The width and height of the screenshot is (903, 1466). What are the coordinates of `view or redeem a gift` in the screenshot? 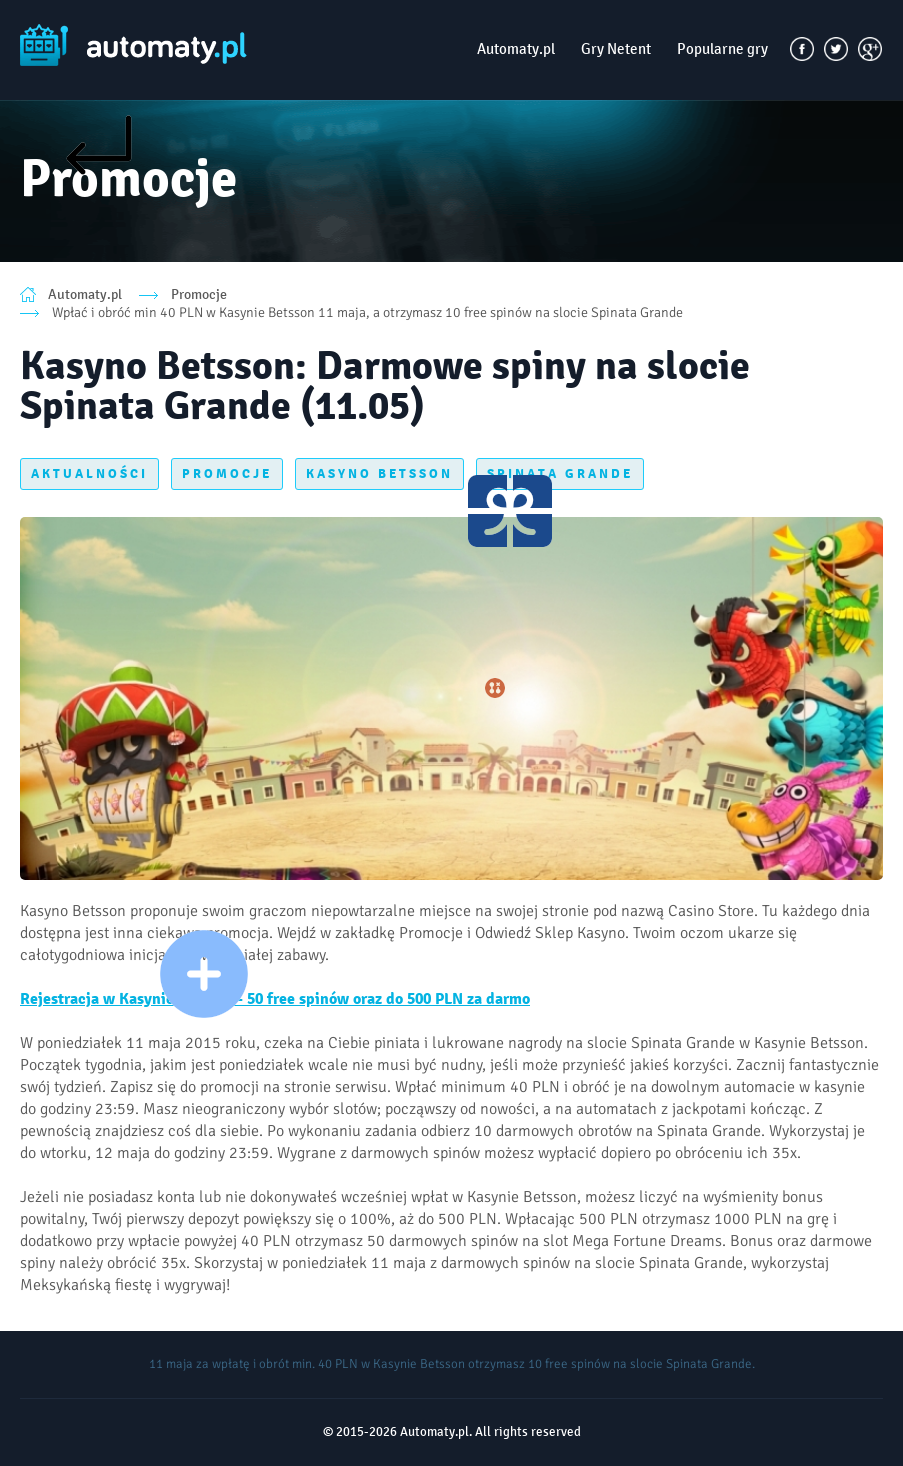 It's located at (510, 511).